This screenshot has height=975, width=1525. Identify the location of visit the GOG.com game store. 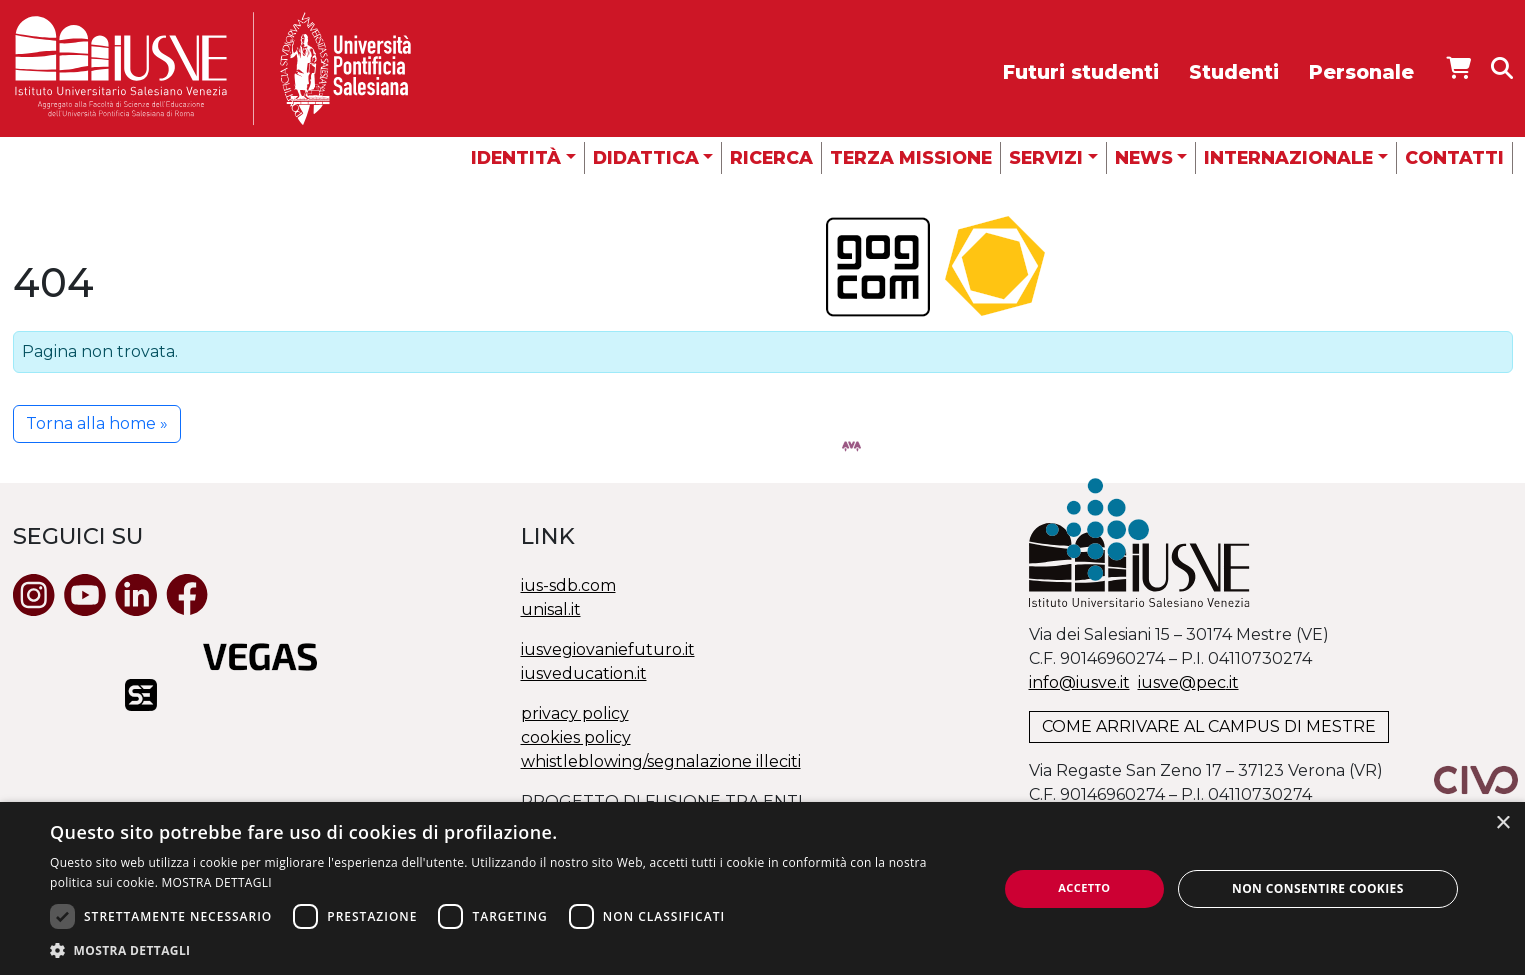
(878, 267).